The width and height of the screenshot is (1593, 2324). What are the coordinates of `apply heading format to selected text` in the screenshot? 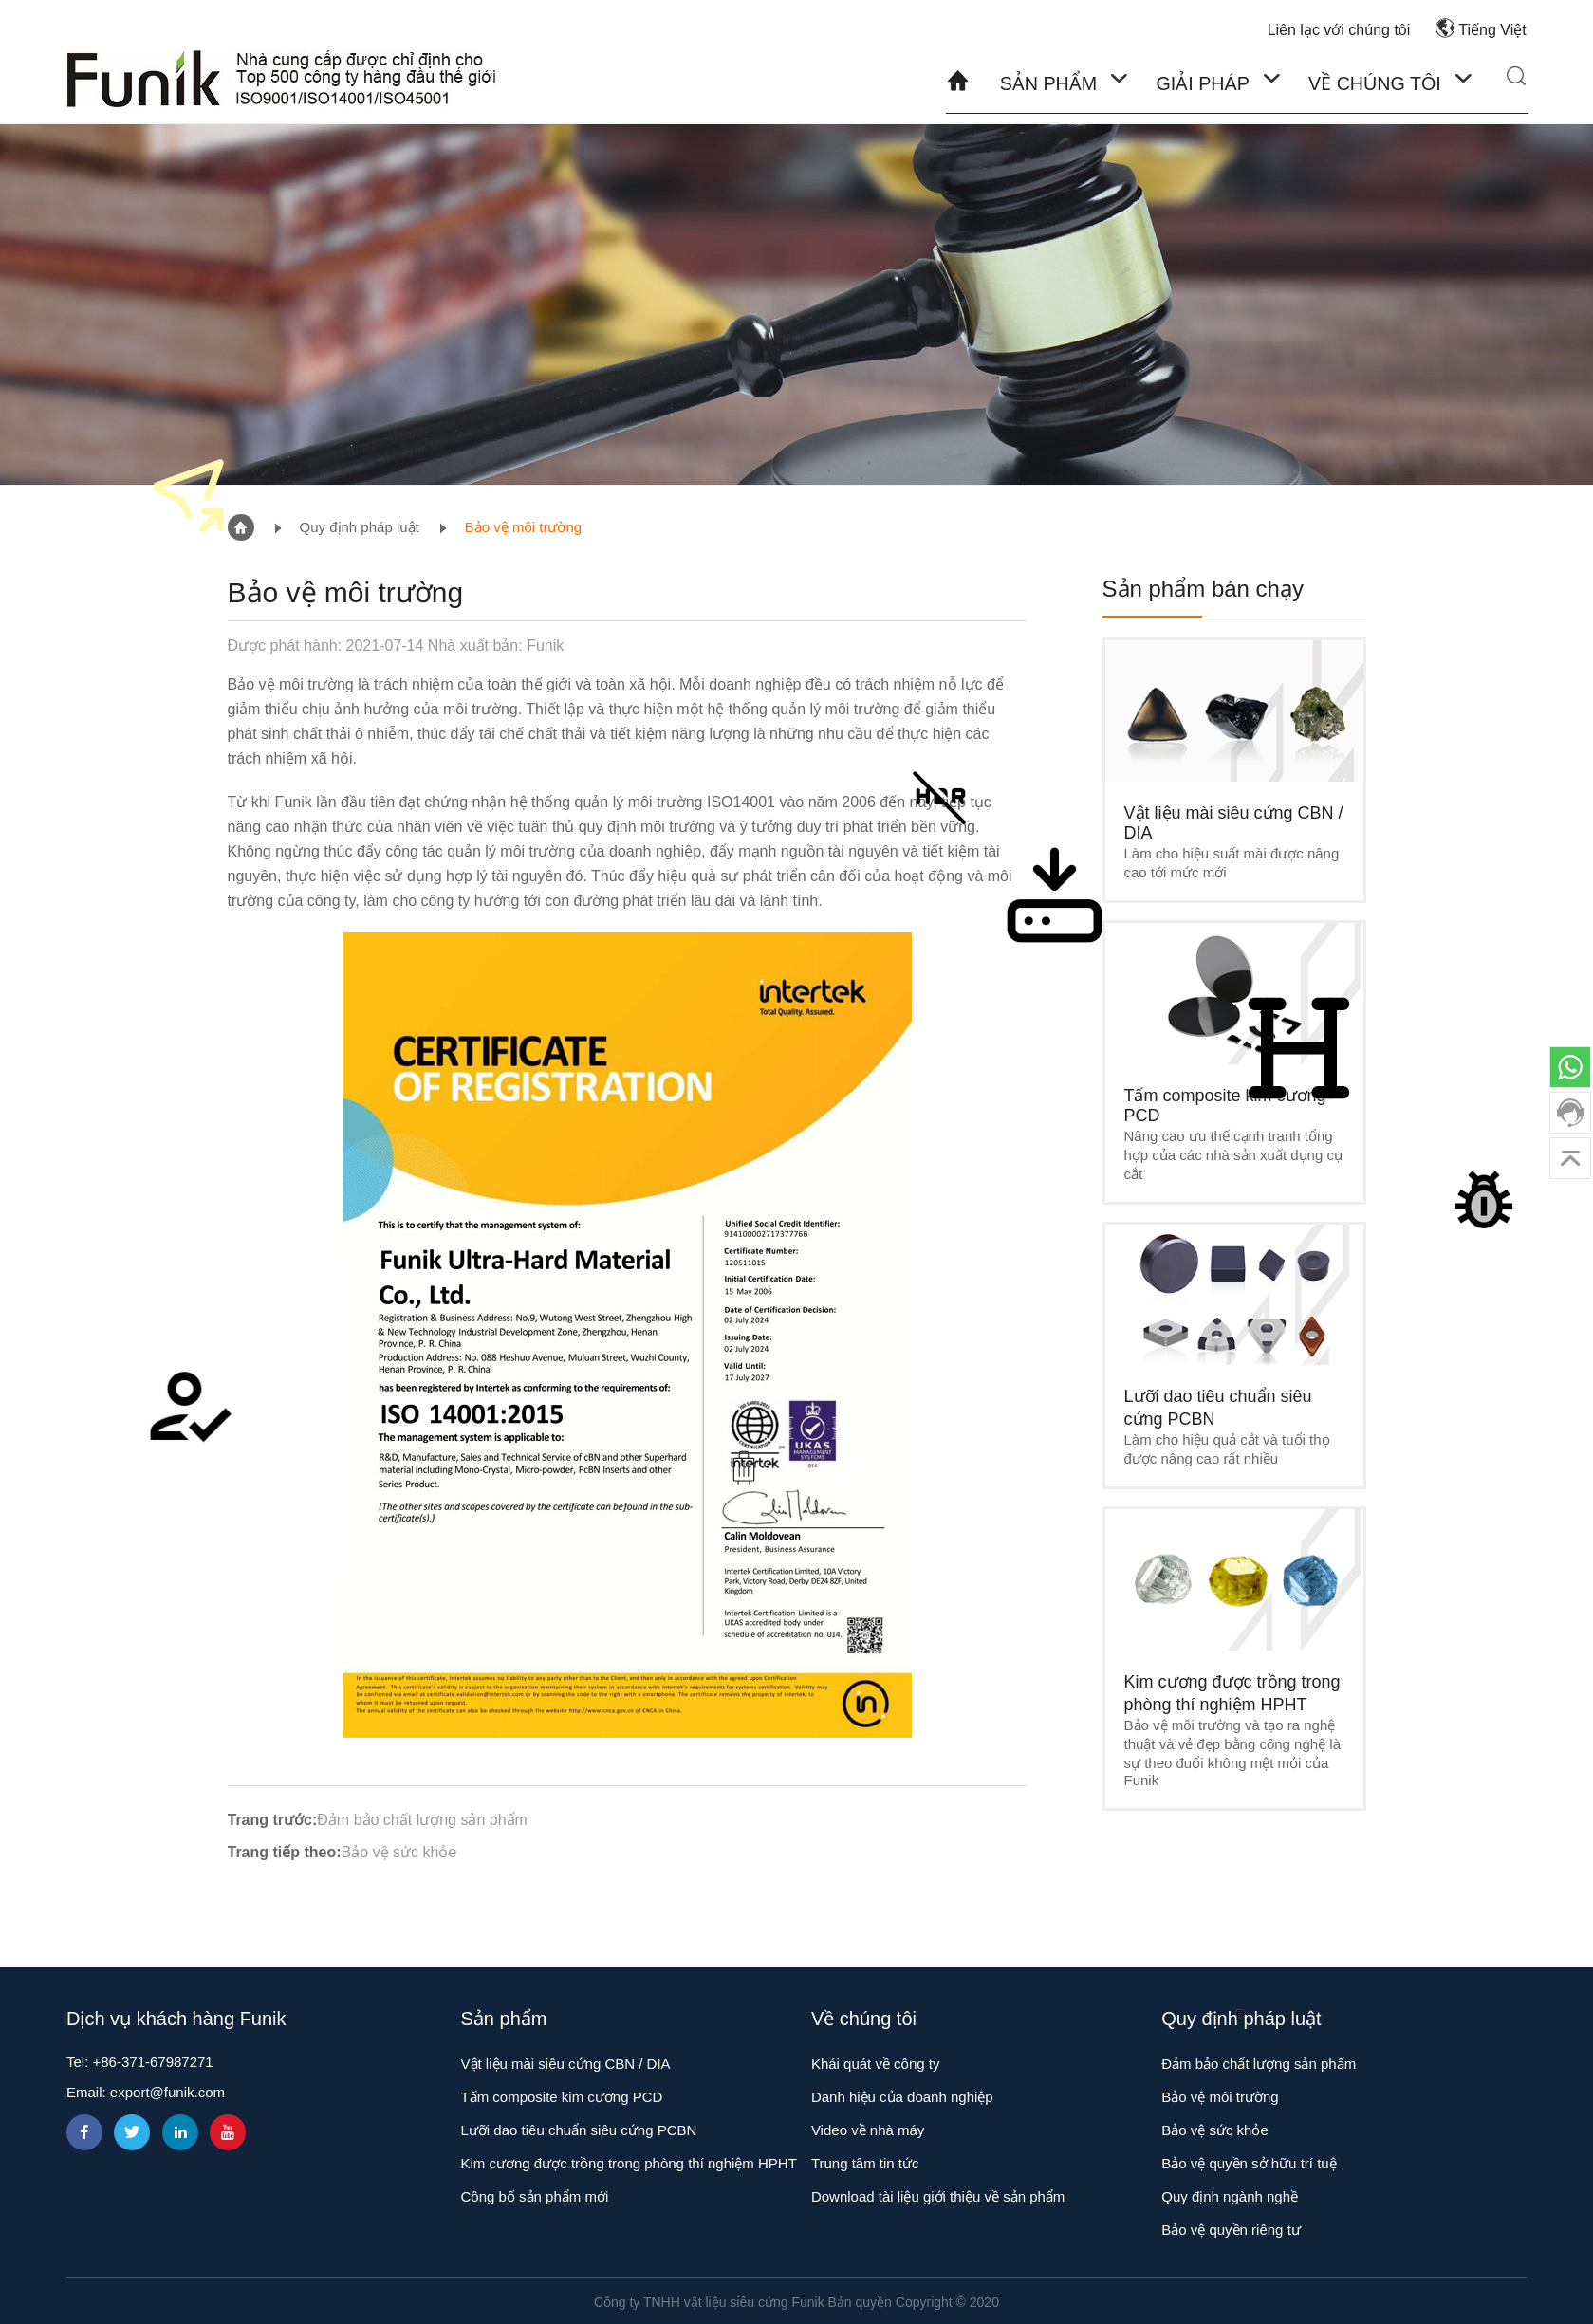 It's located at (1299, 1048).